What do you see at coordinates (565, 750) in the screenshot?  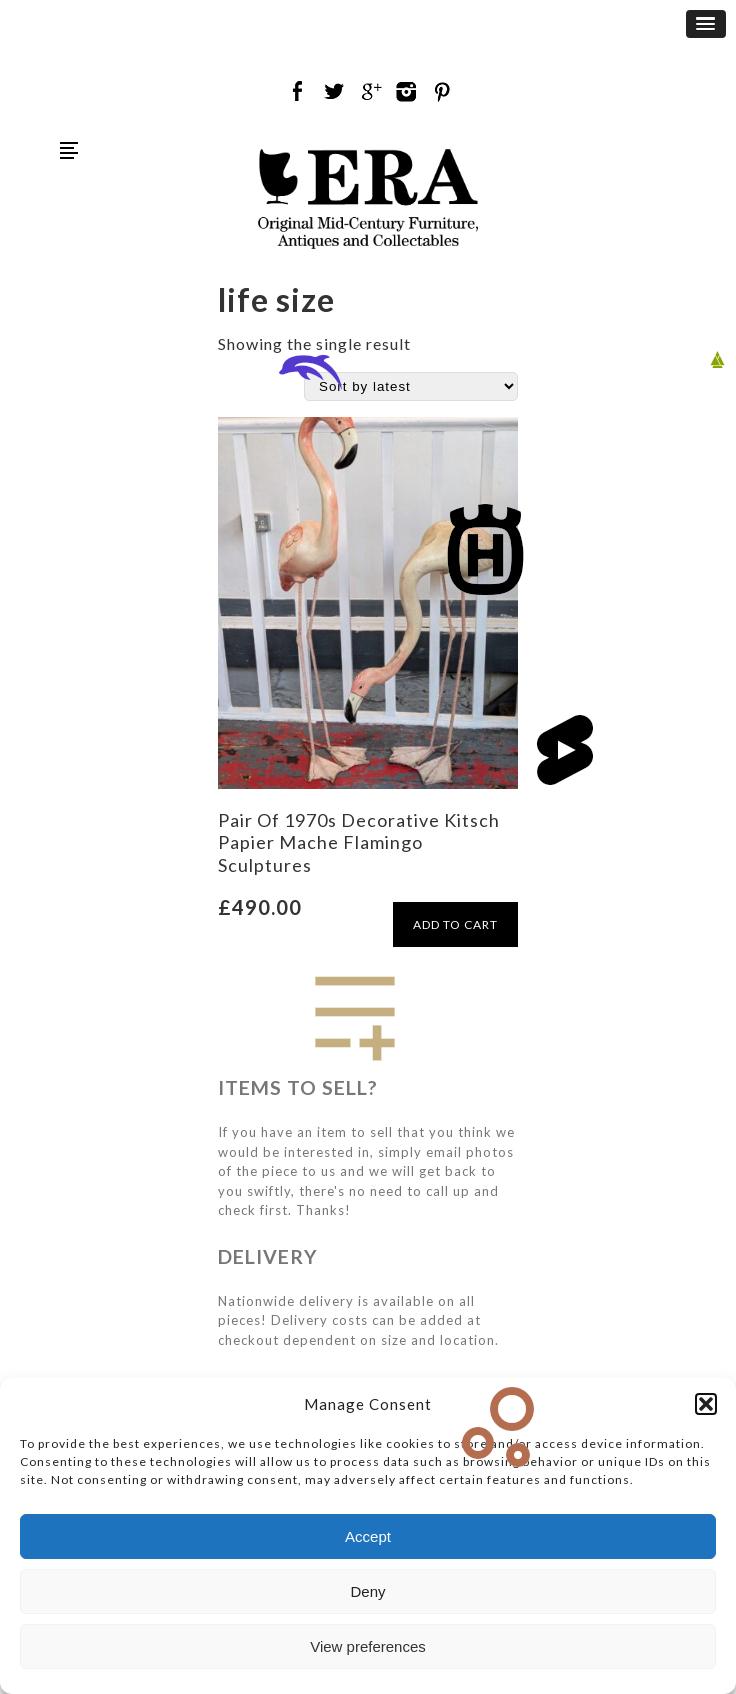 I see `open youtube shorts` at bounding box center [565, 750].